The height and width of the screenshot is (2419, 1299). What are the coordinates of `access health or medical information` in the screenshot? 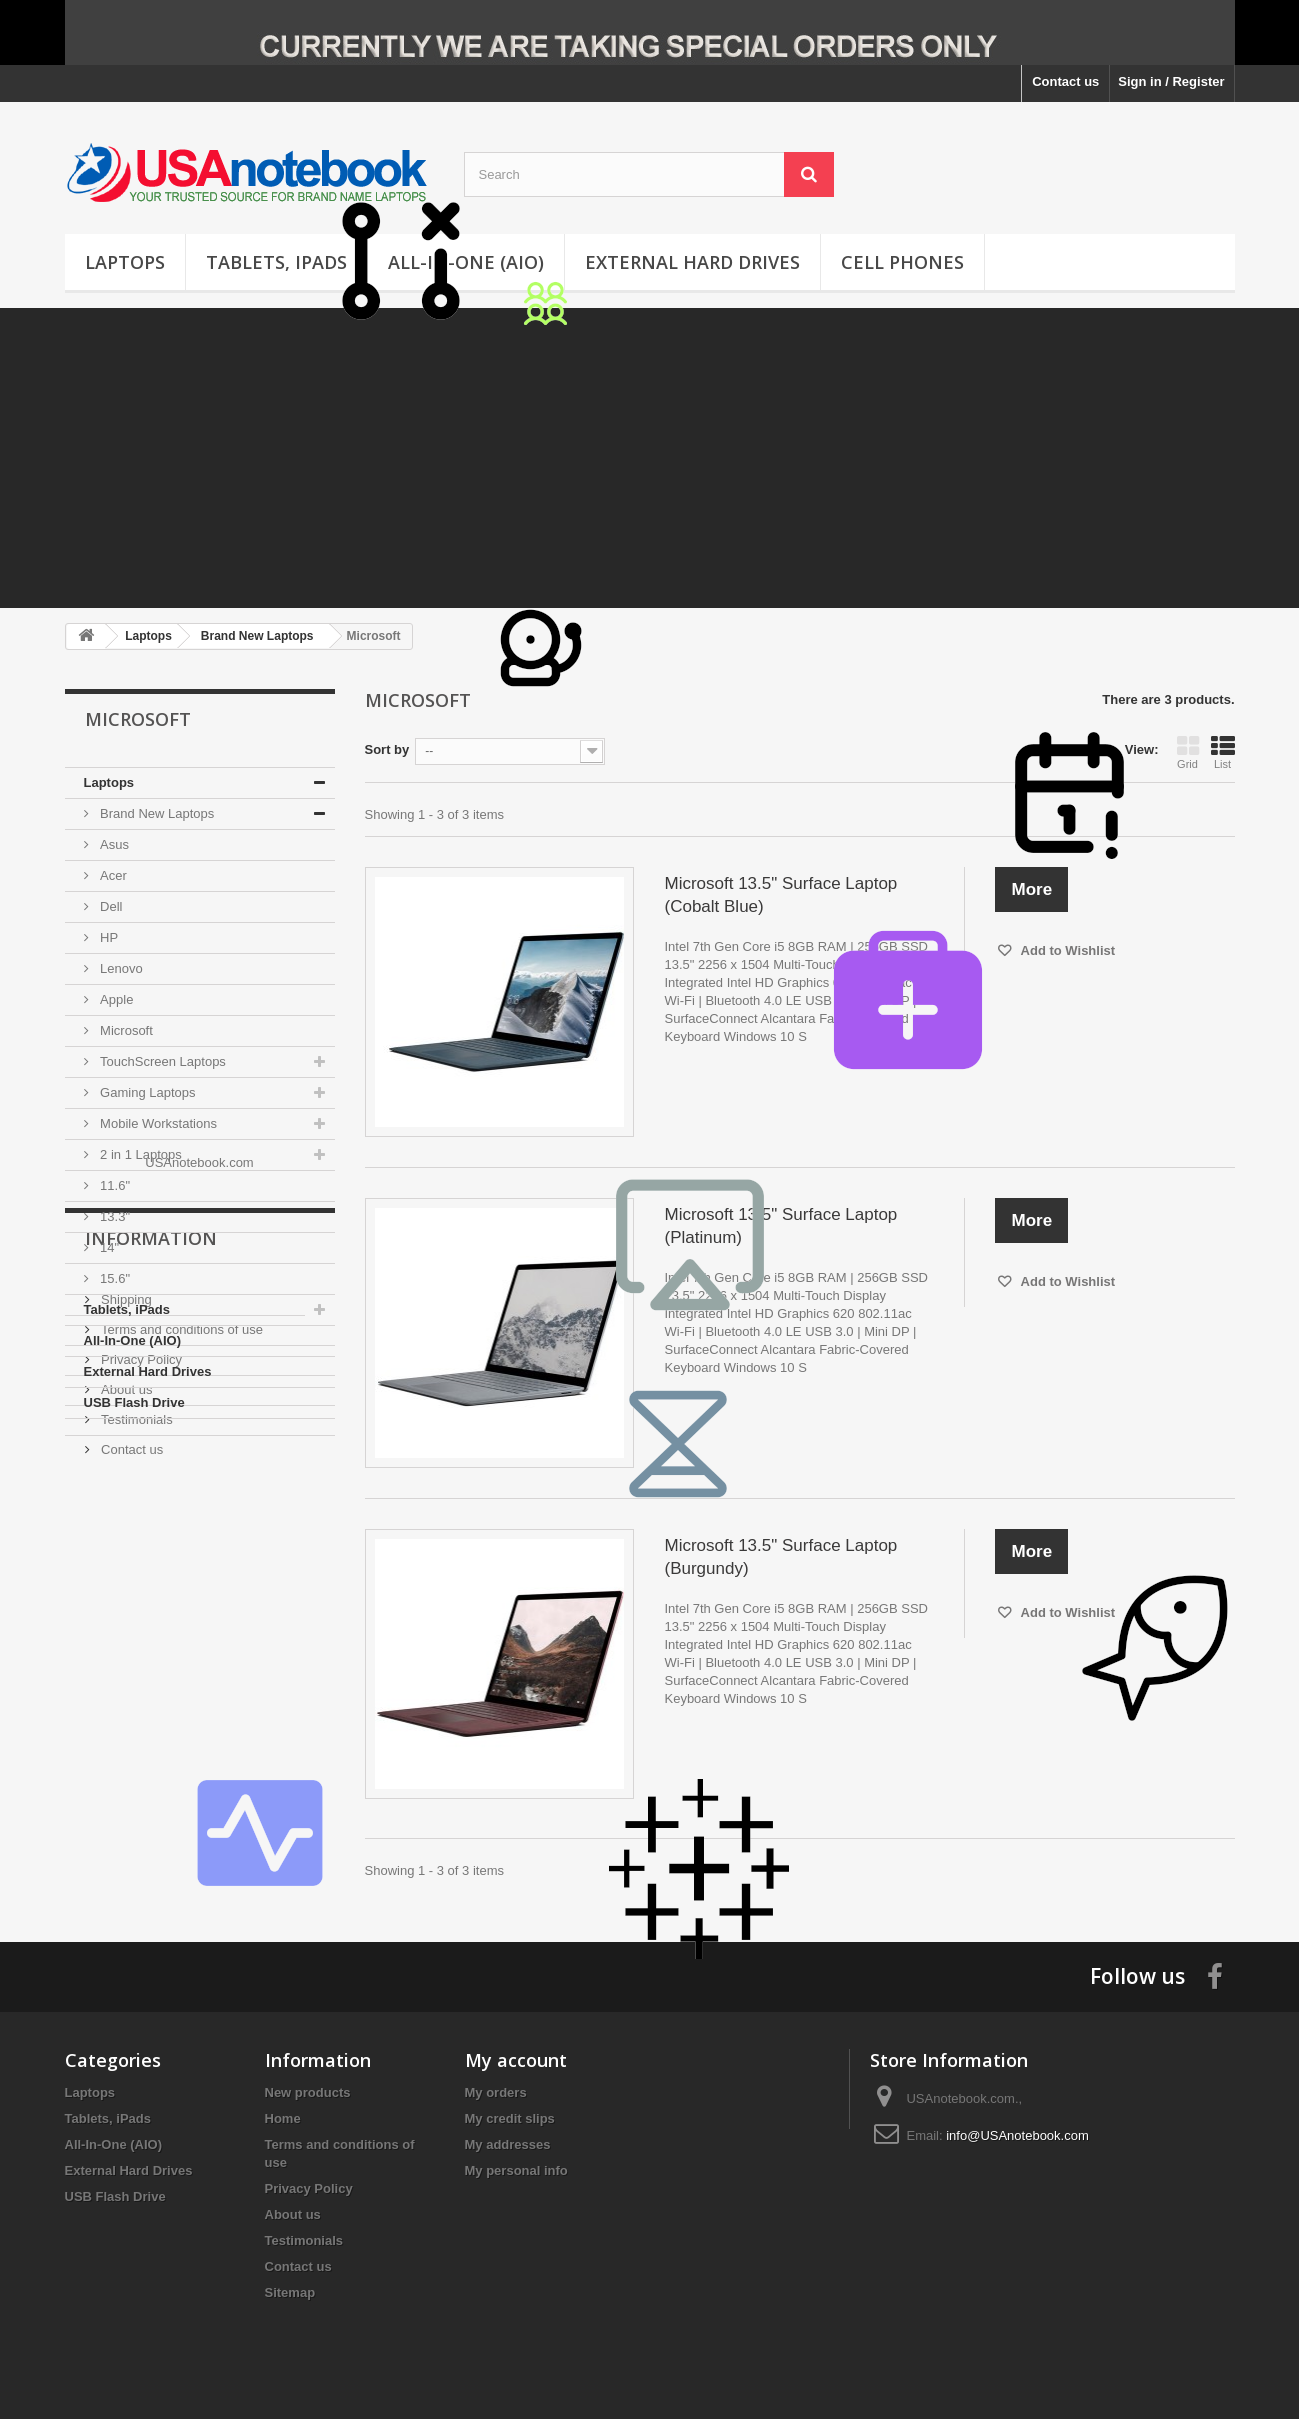 It's located at (908, 1000).